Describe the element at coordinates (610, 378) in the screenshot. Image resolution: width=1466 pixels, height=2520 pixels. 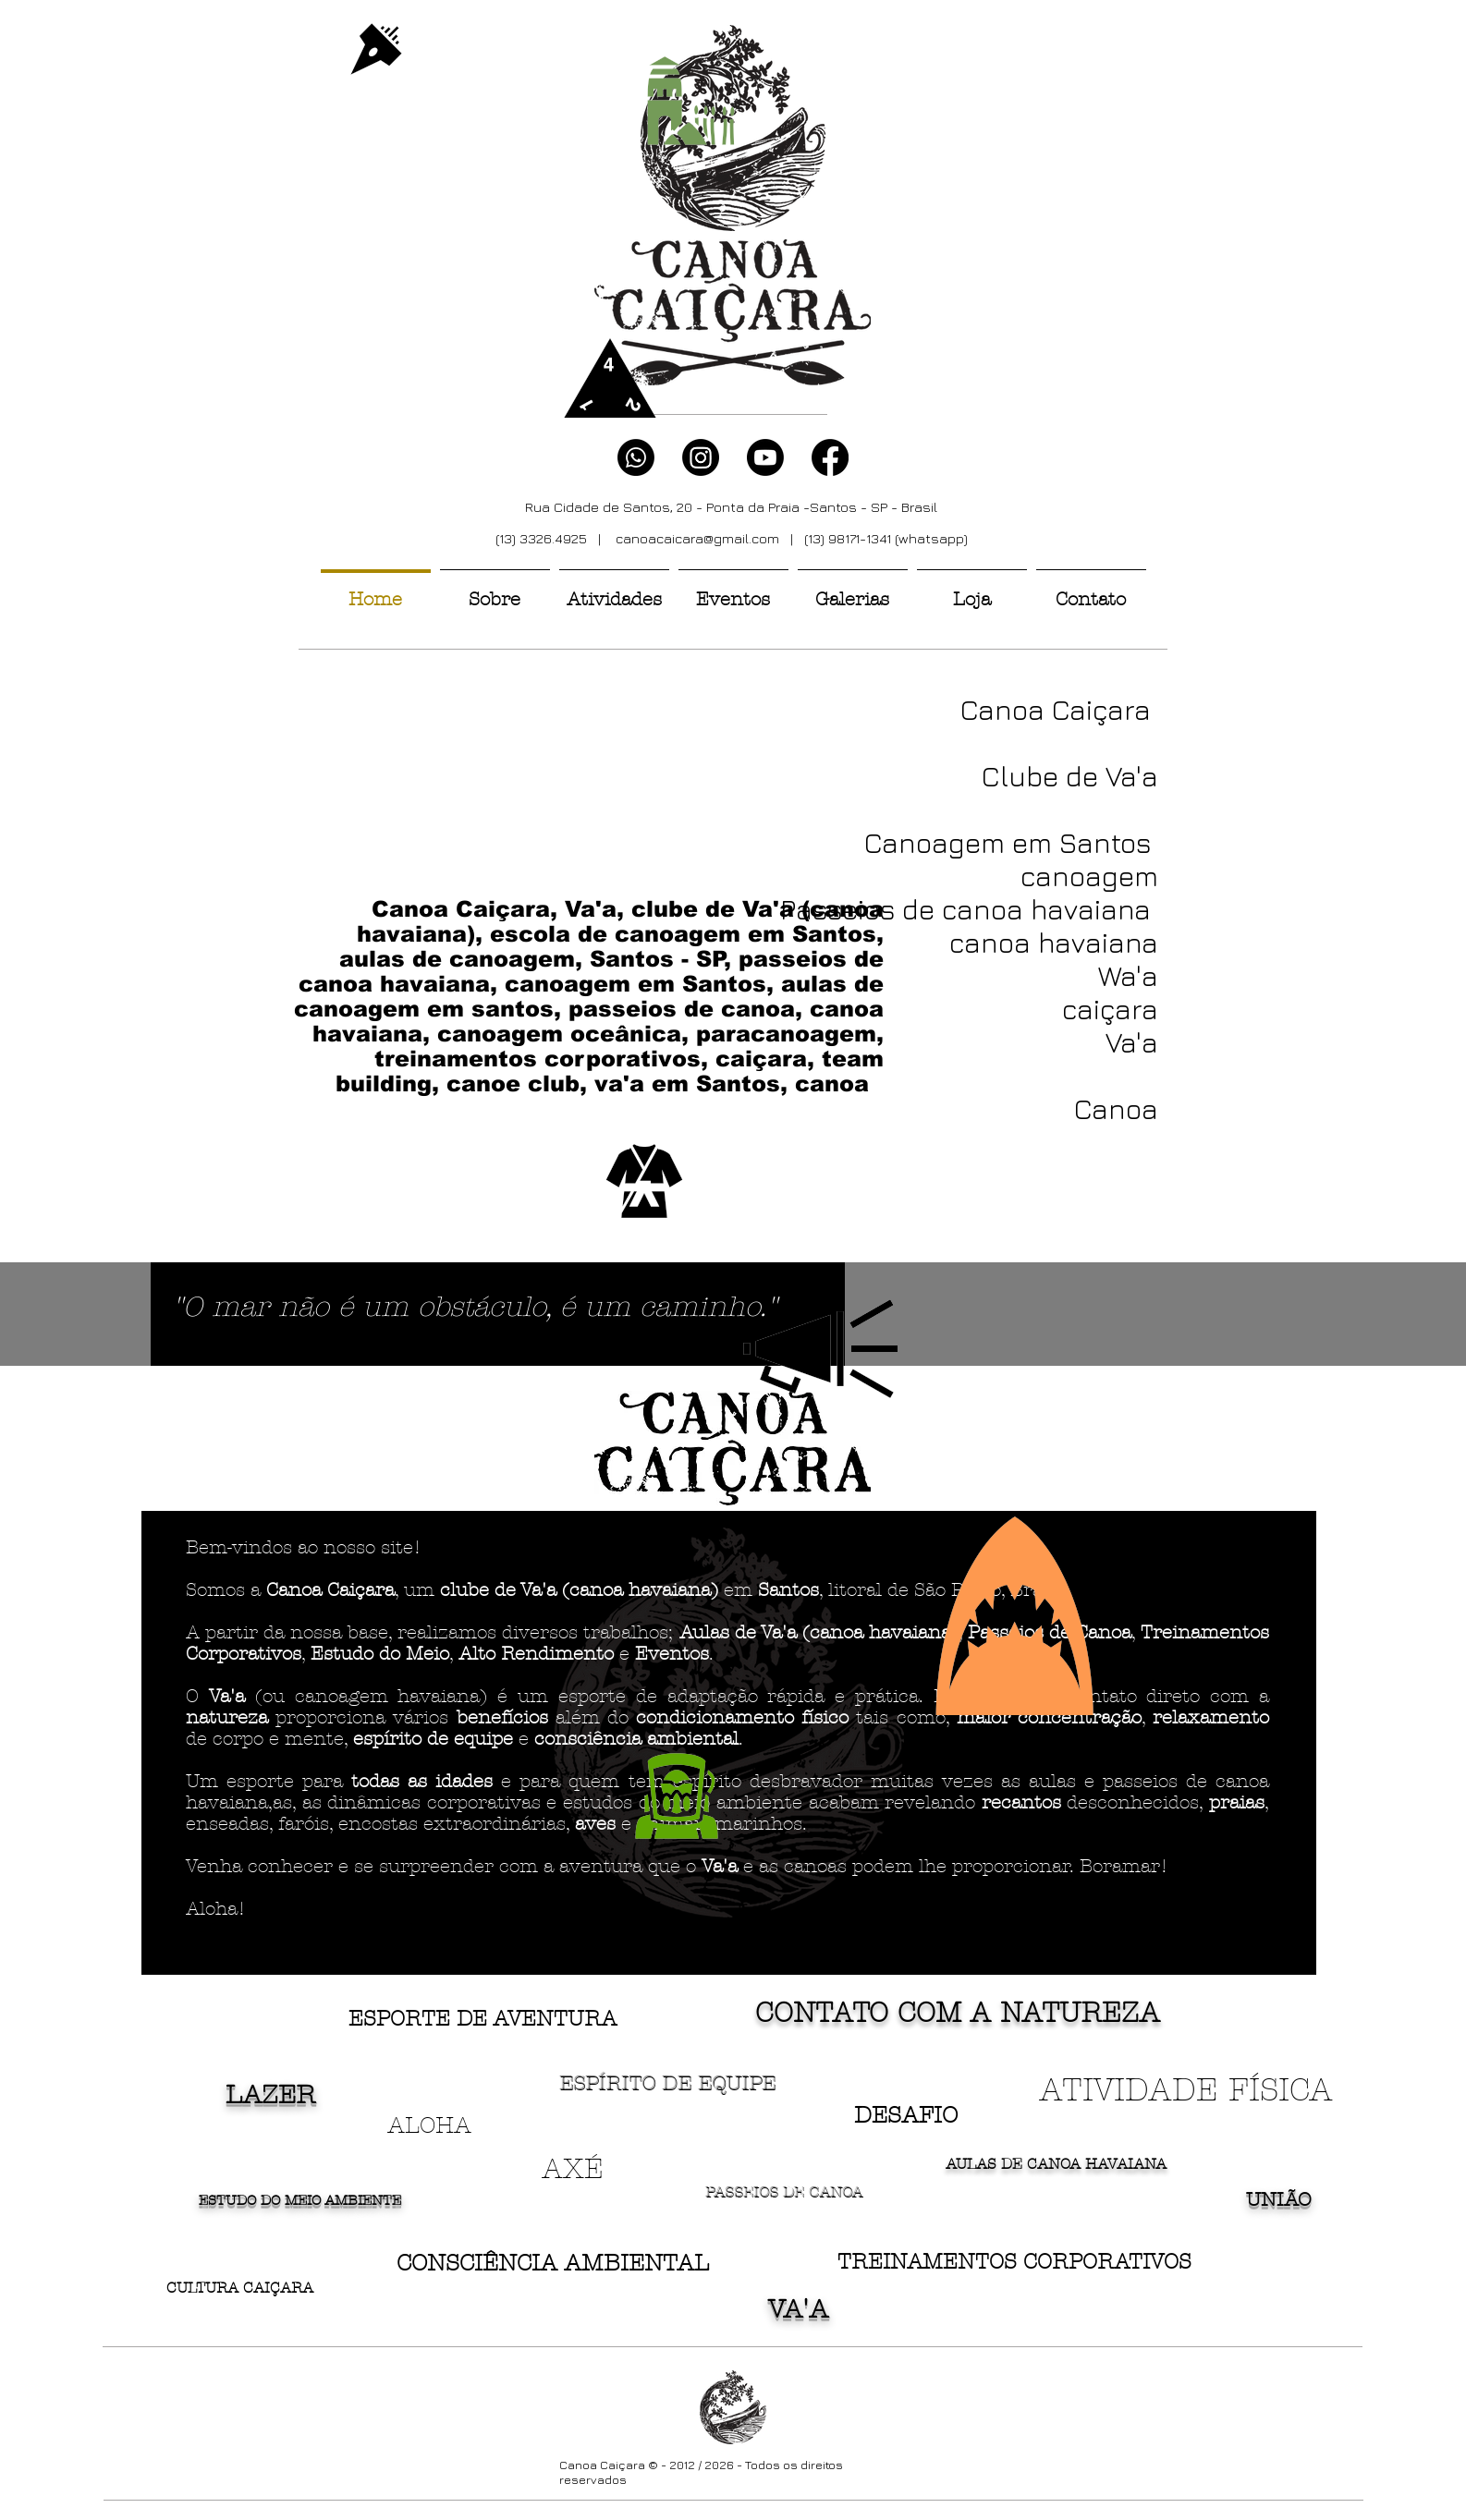
I see `select a 4-sided die for rolling` at that location.